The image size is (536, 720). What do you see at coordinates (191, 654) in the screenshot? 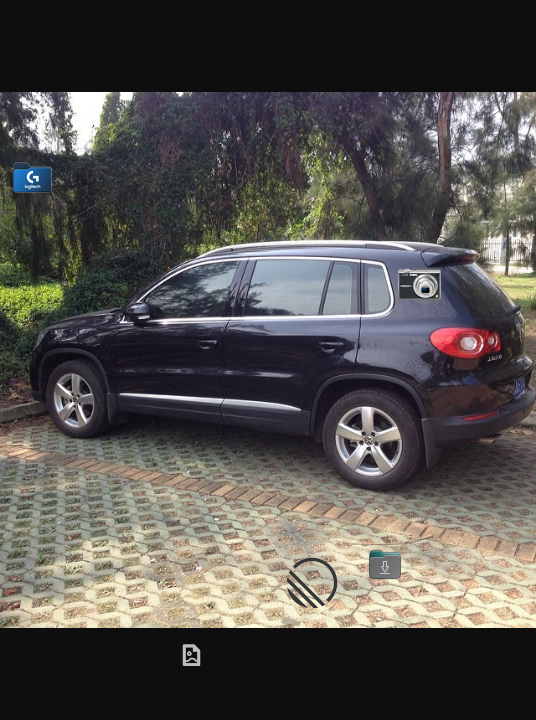
I see `indicates a drawing or illustration file` at bounding box center [191, 654].